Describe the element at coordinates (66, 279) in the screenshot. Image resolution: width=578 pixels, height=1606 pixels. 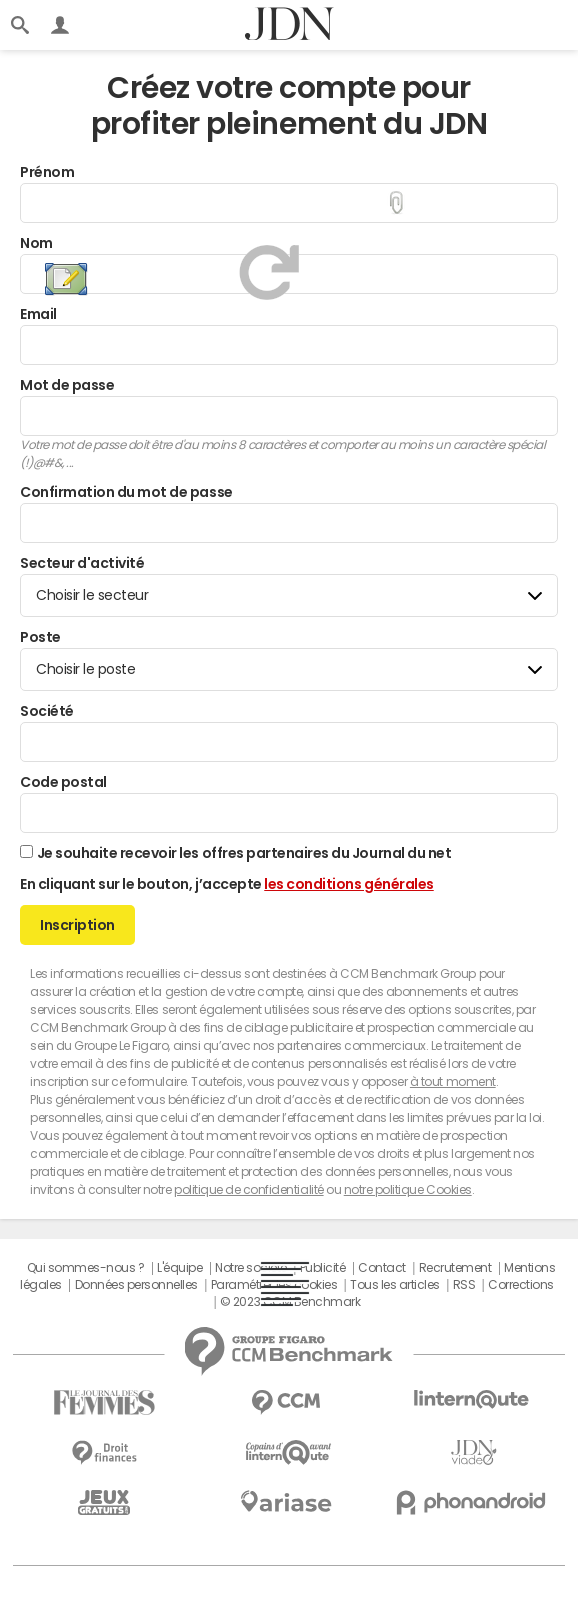
I see `indicates a file or shortcut saved to desktop` at that location.